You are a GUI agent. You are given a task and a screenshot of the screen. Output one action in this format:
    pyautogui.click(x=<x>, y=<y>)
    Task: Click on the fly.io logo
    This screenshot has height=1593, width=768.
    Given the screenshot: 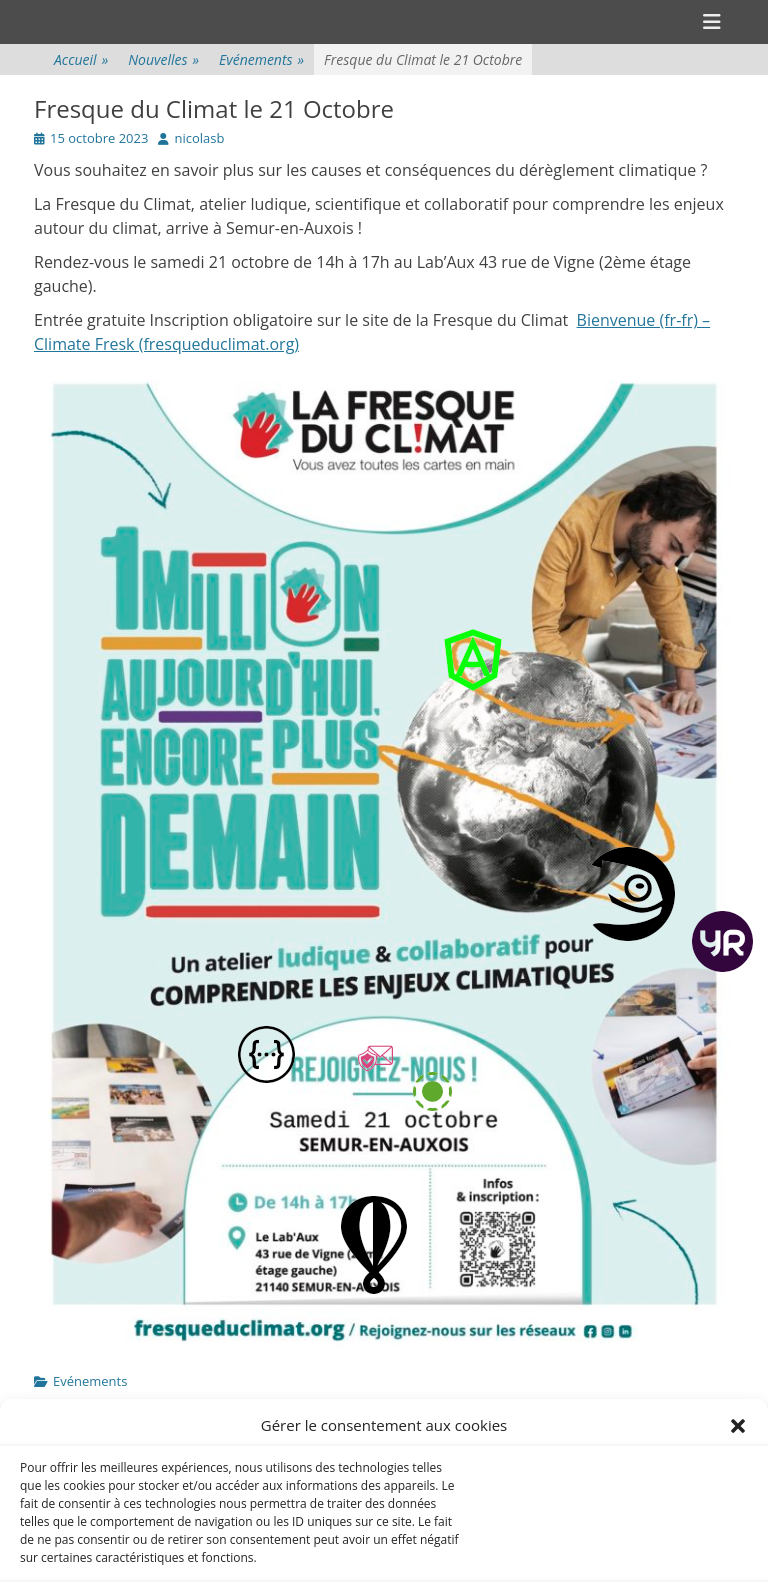 What is the action you would take?
    pyautogui.click(x=374, y=1245)
    